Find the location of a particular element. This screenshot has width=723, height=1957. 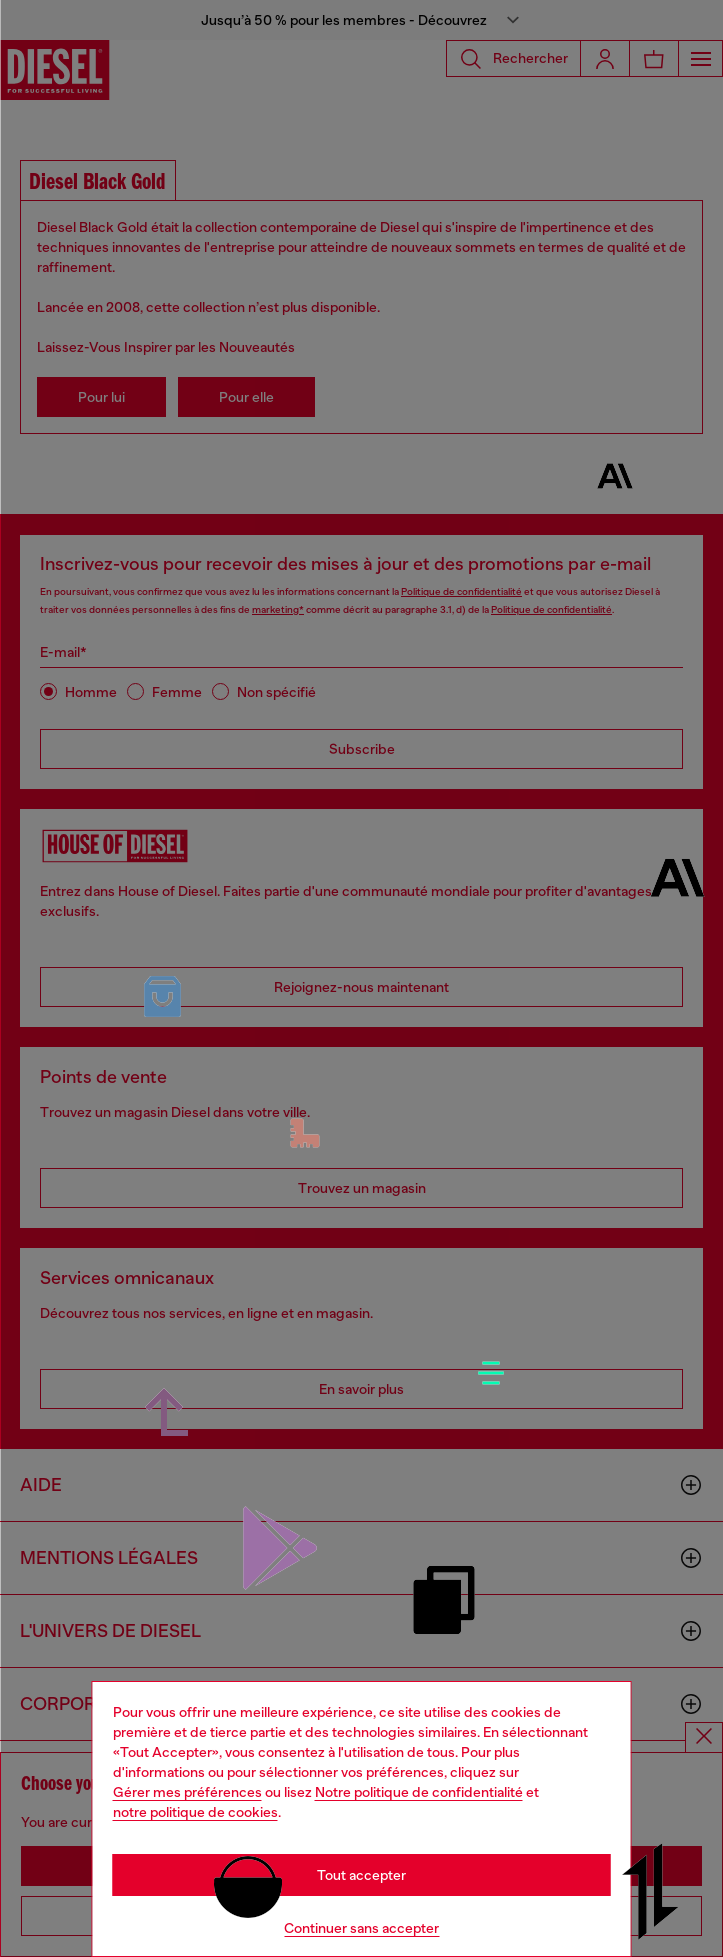

copy file to clipboard is located at coordinates (444, 1600).